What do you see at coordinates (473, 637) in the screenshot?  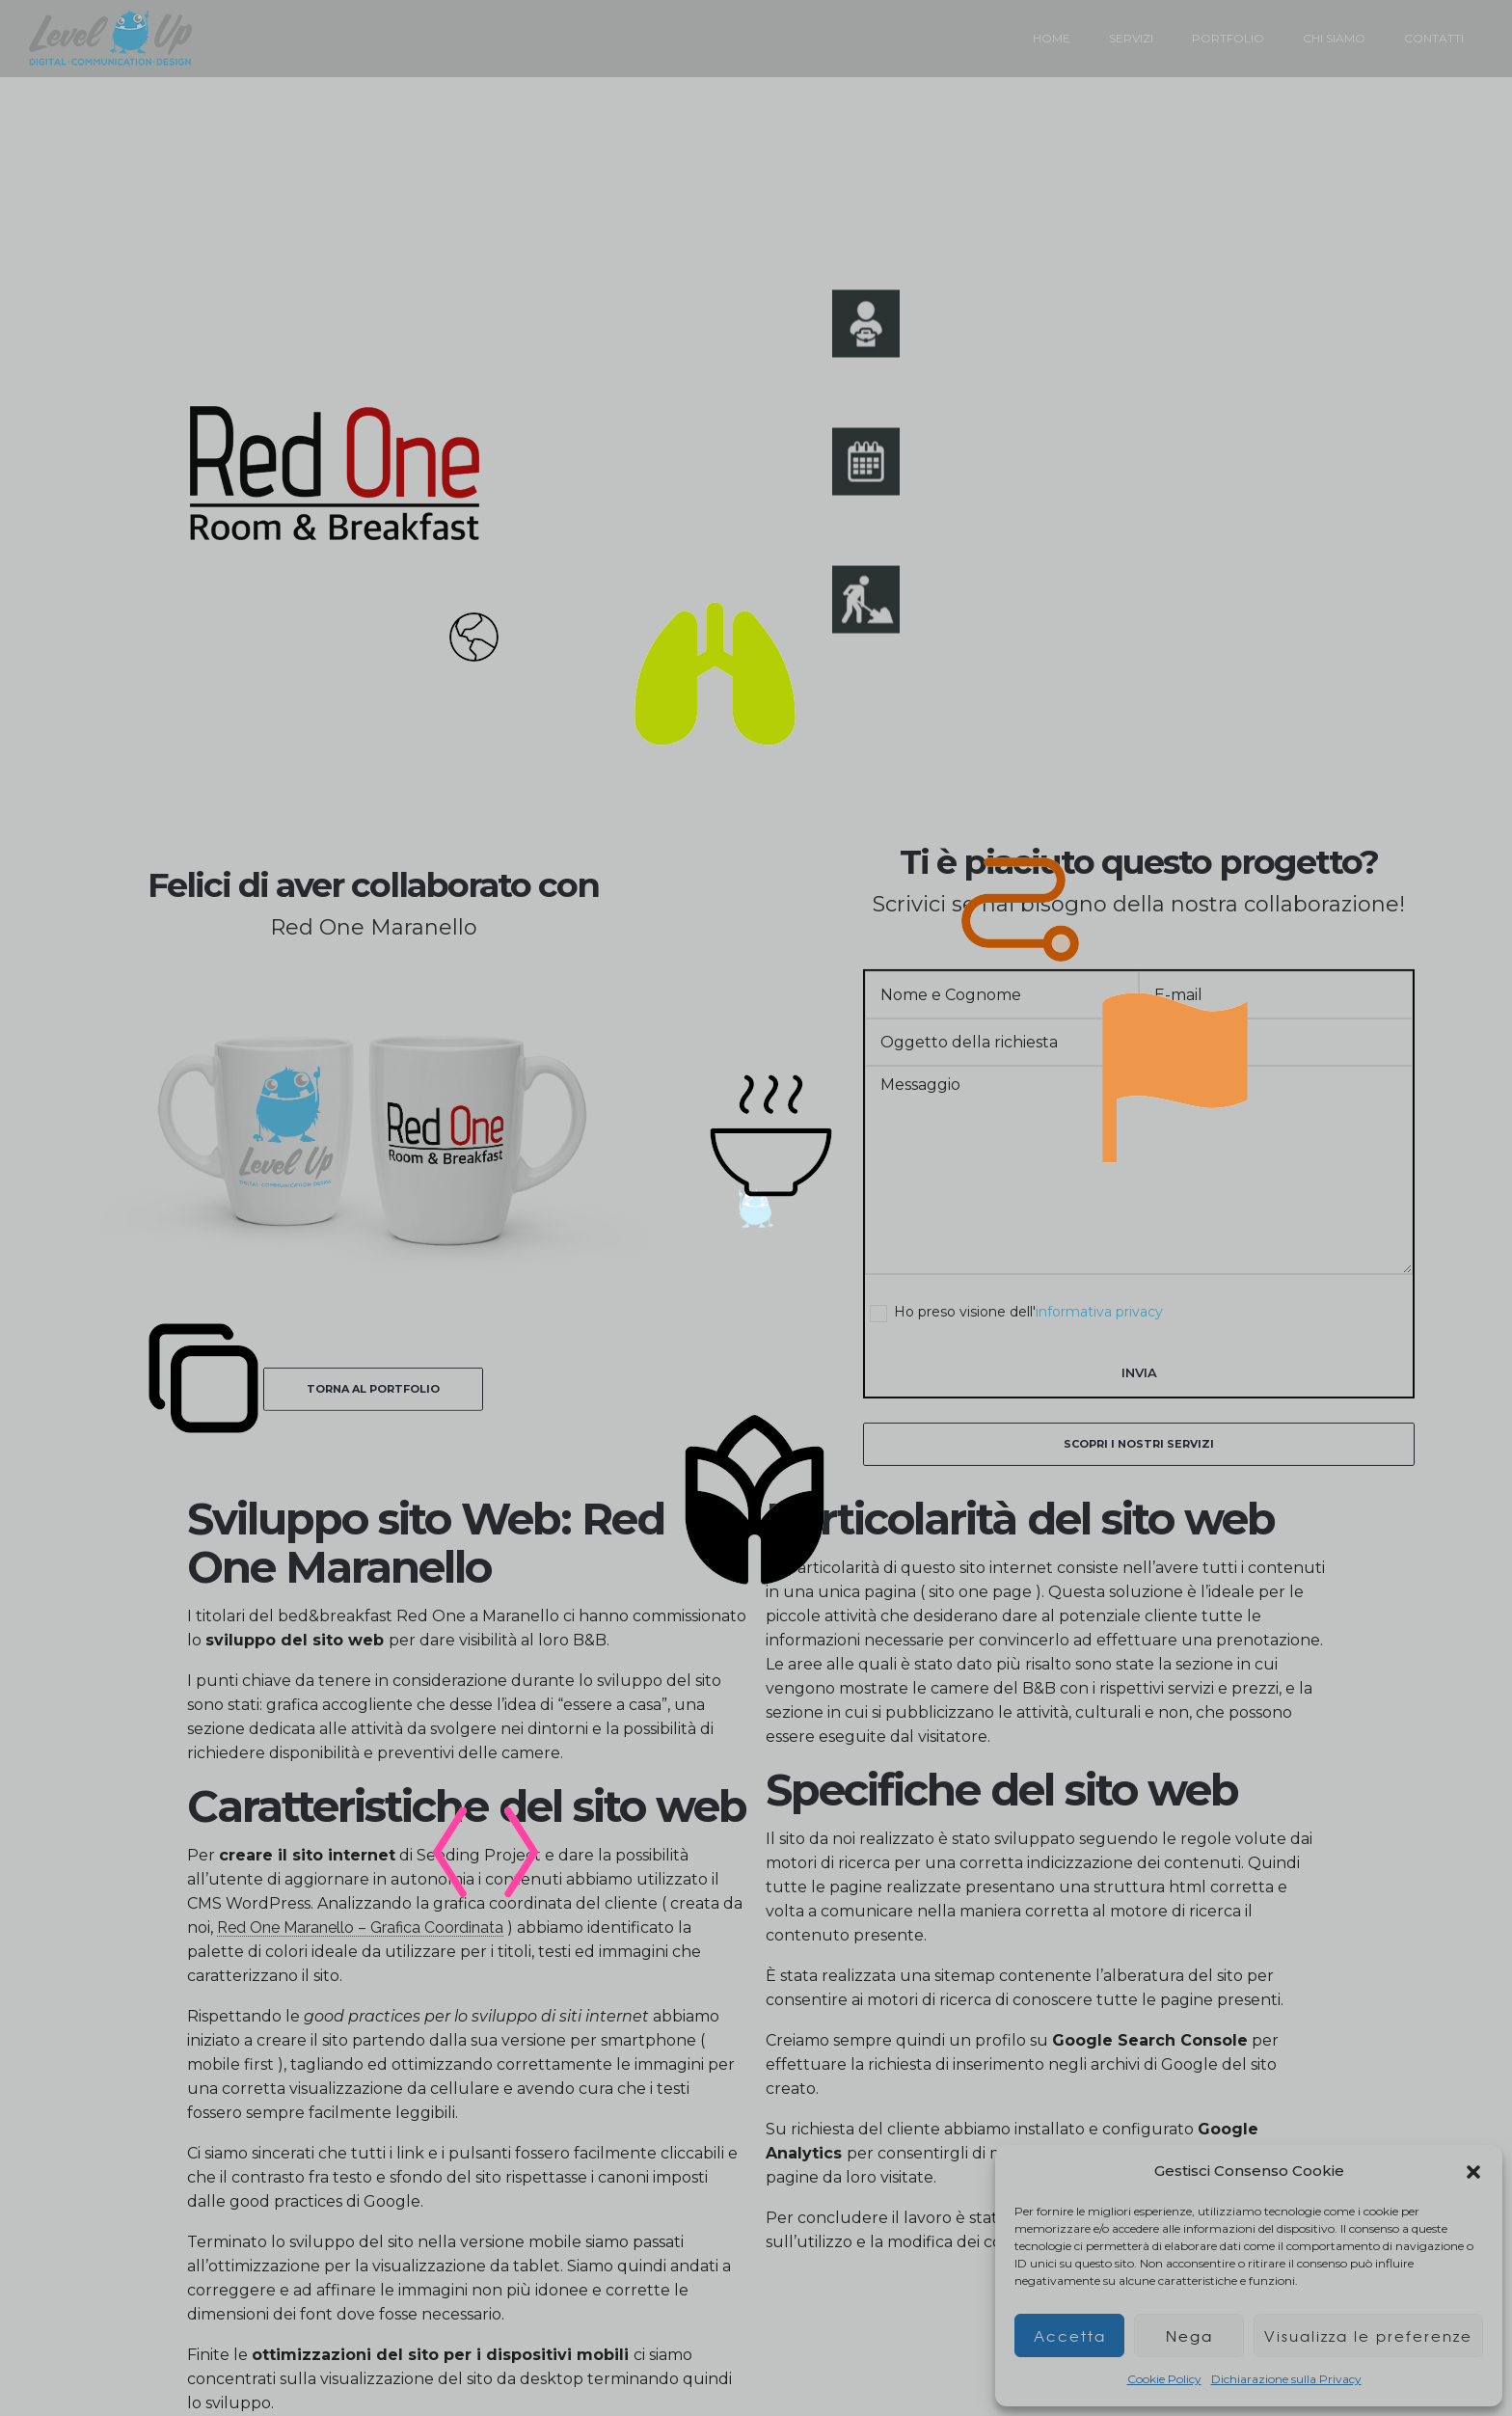 I see `switch to international or global settings` at bounding box center [473, 637].